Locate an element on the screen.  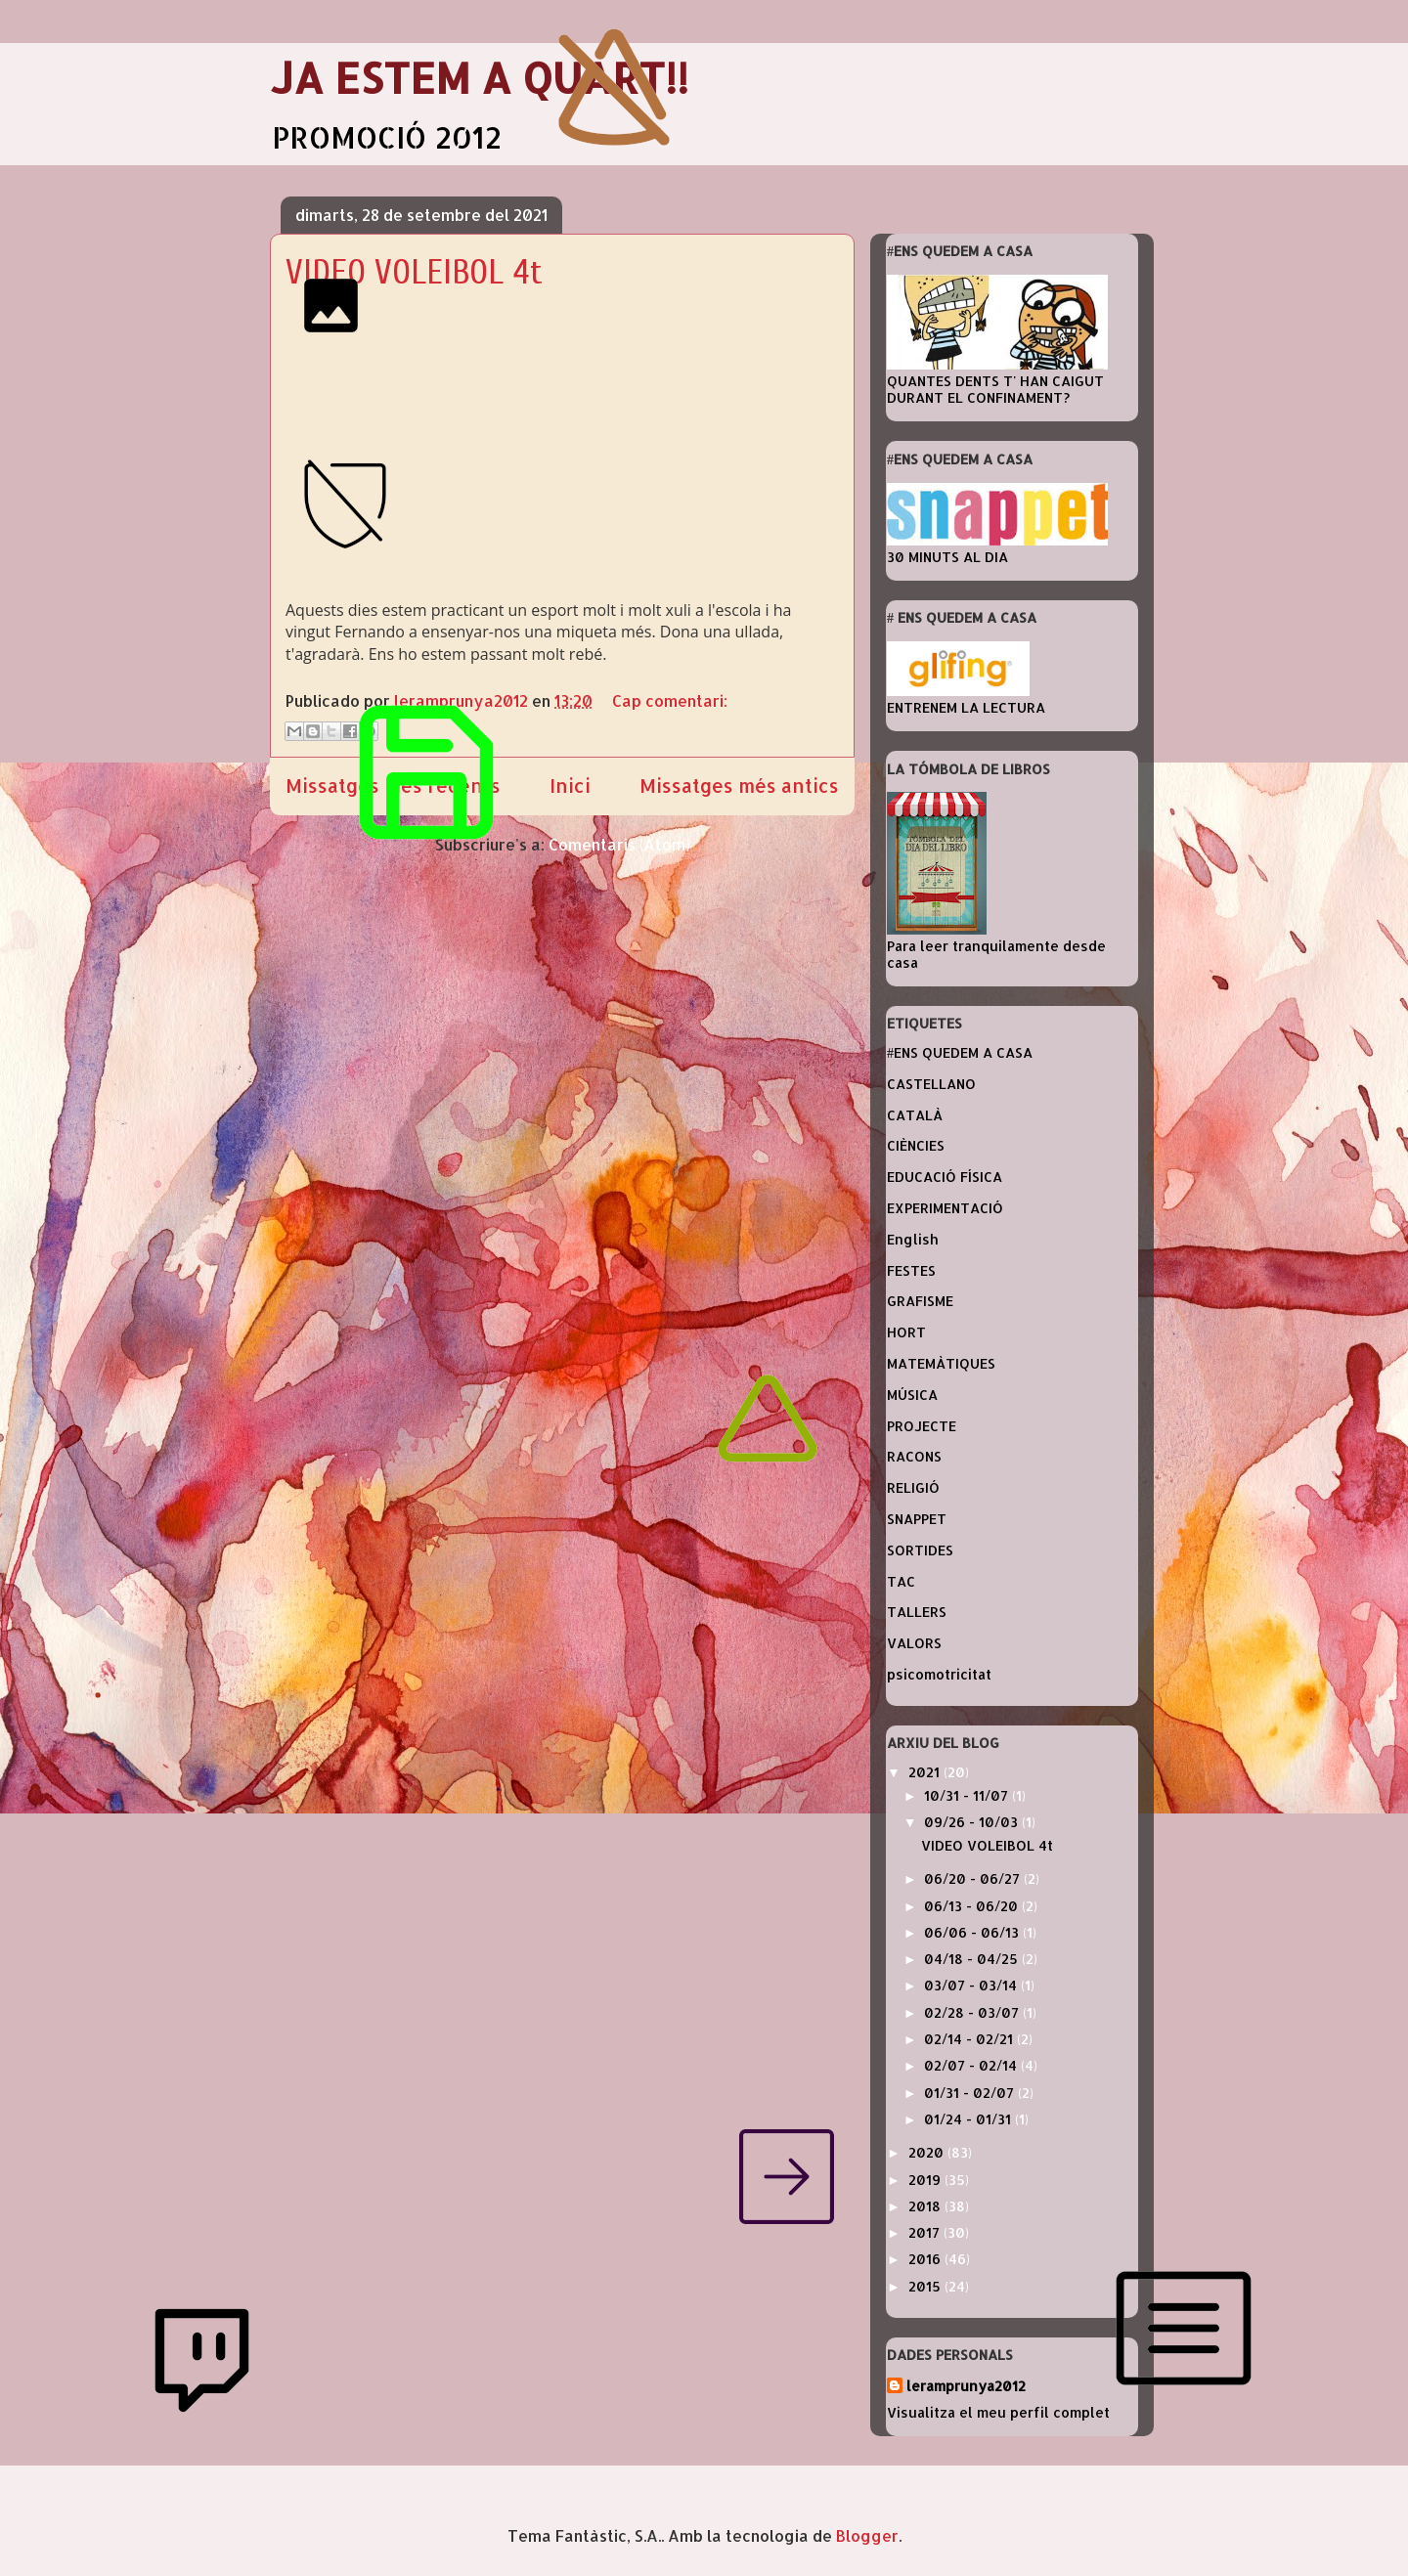
open twitch app is located at coordinates (201, 2360).